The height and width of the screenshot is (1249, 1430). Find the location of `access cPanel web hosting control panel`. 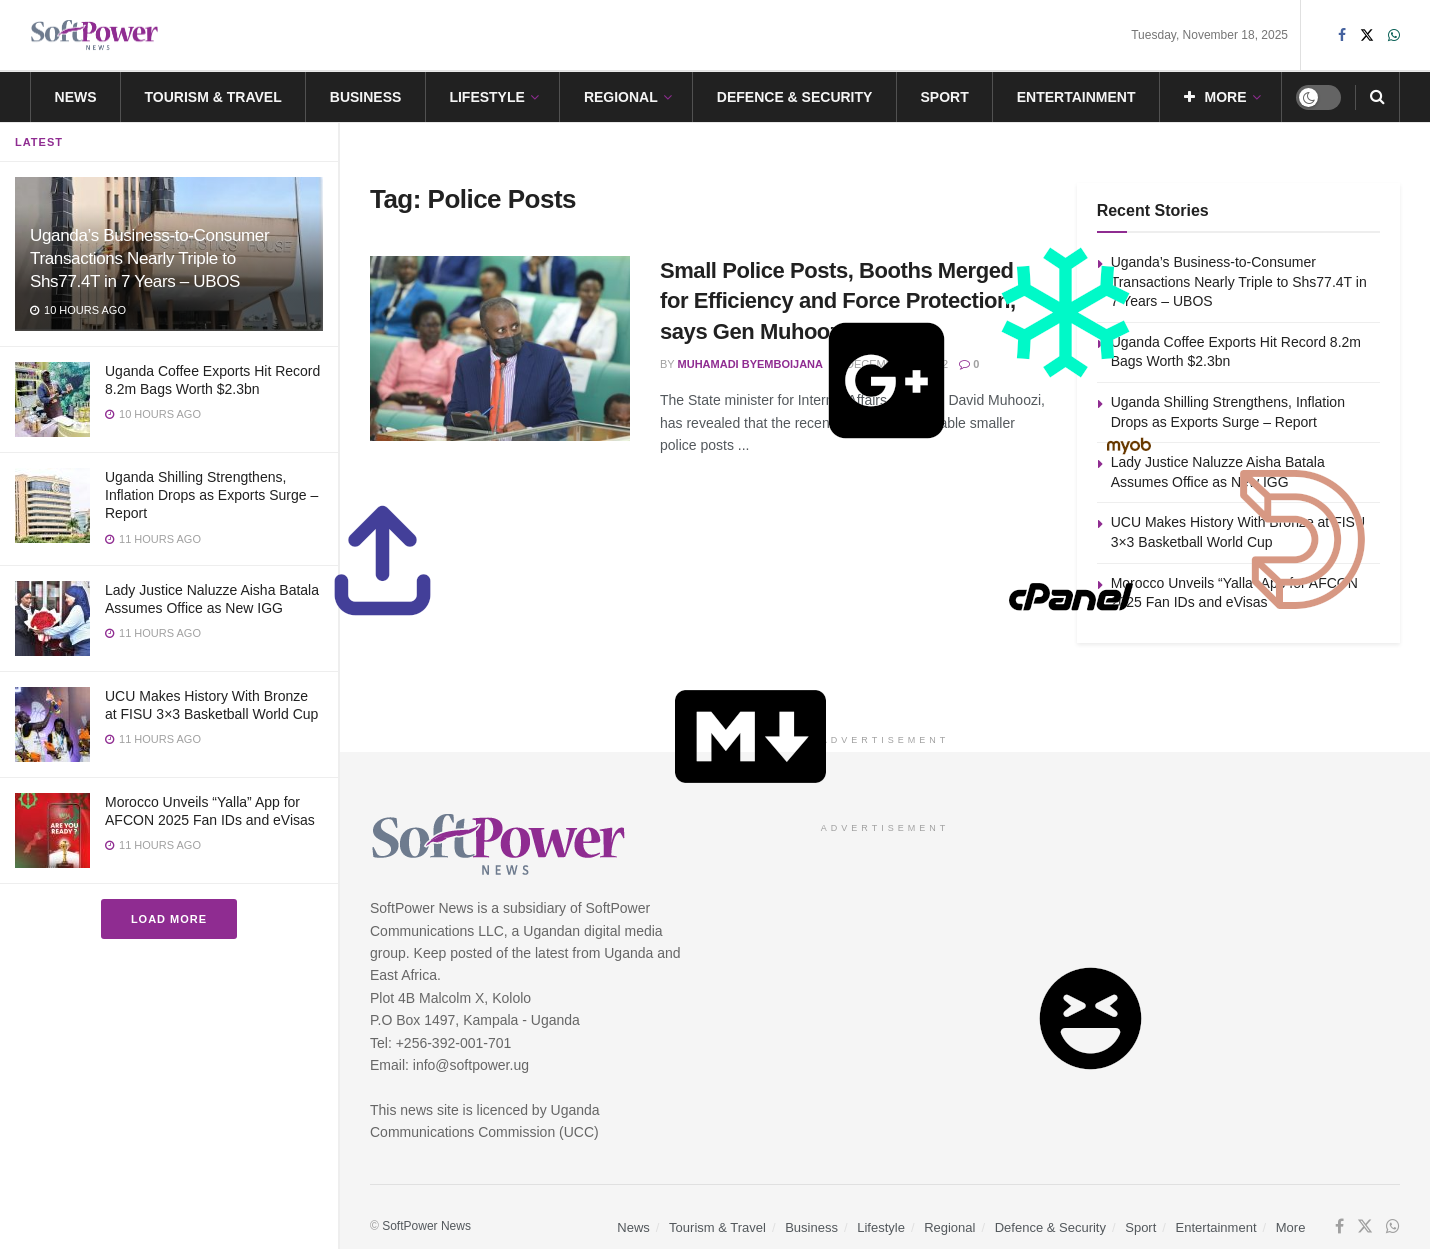

access cPanel web hosting control panel is located at coordinates (1071, 598).